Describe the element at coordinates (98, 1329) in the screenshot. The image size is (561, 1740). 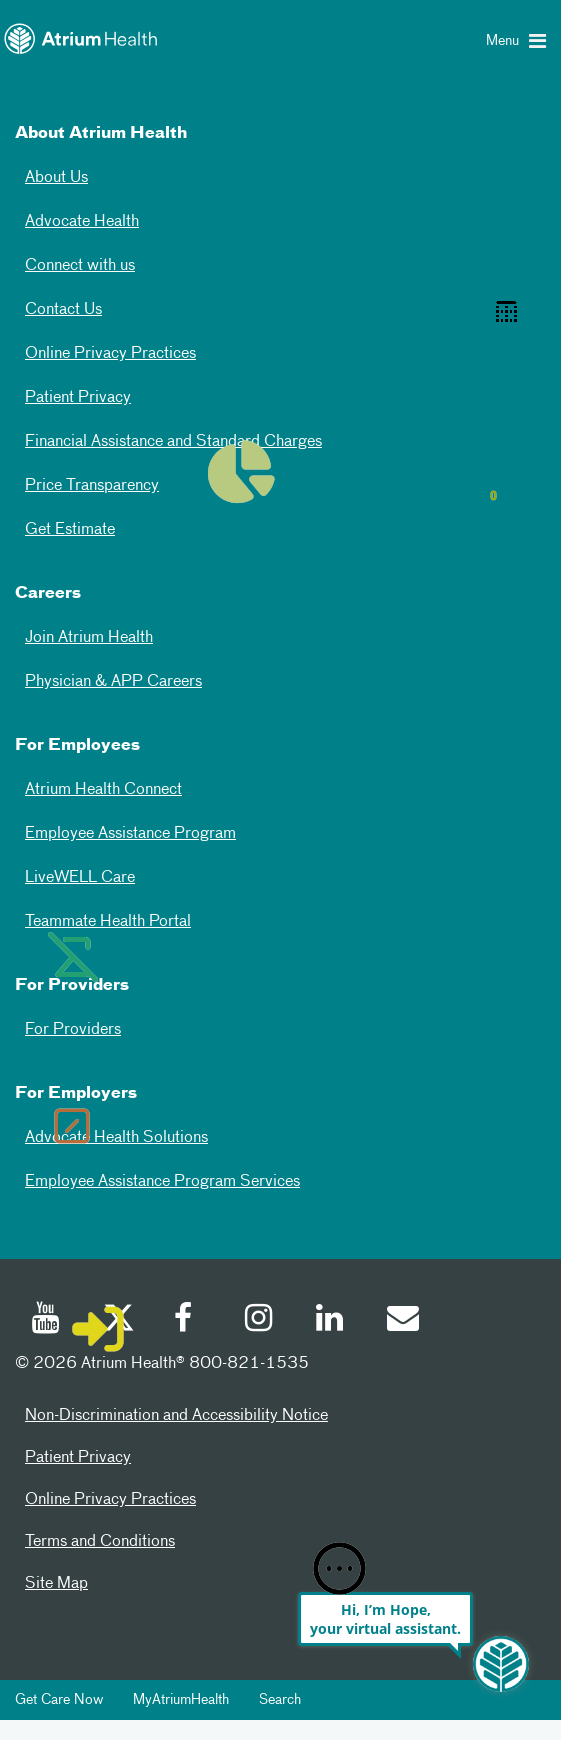
I see `log in to your account` at that location.